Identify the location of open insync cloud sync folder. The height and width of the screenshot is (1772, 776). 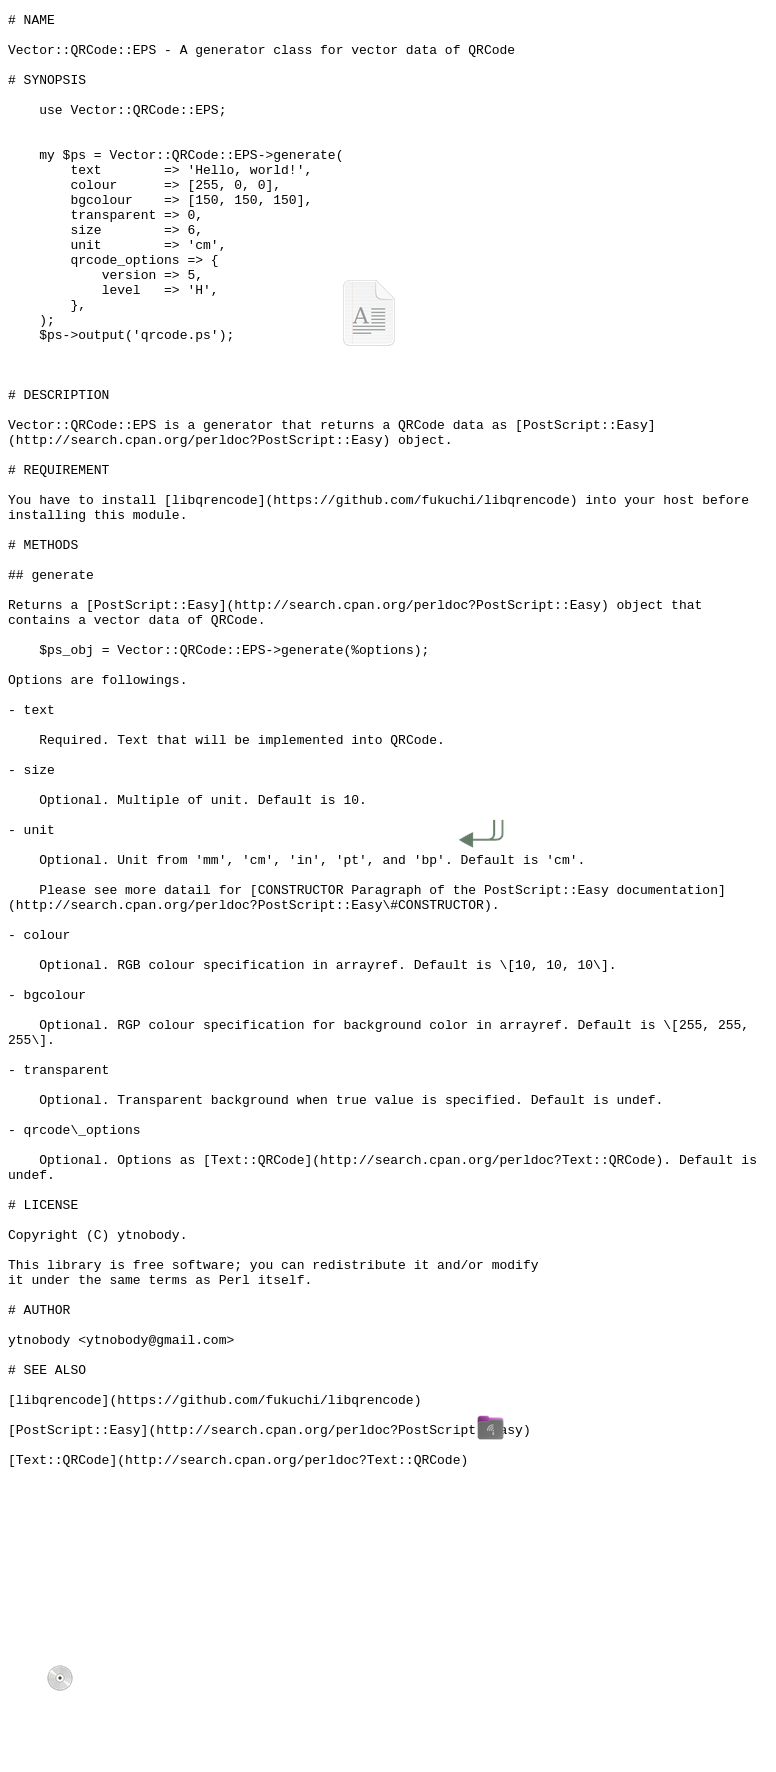
(490, 1427).